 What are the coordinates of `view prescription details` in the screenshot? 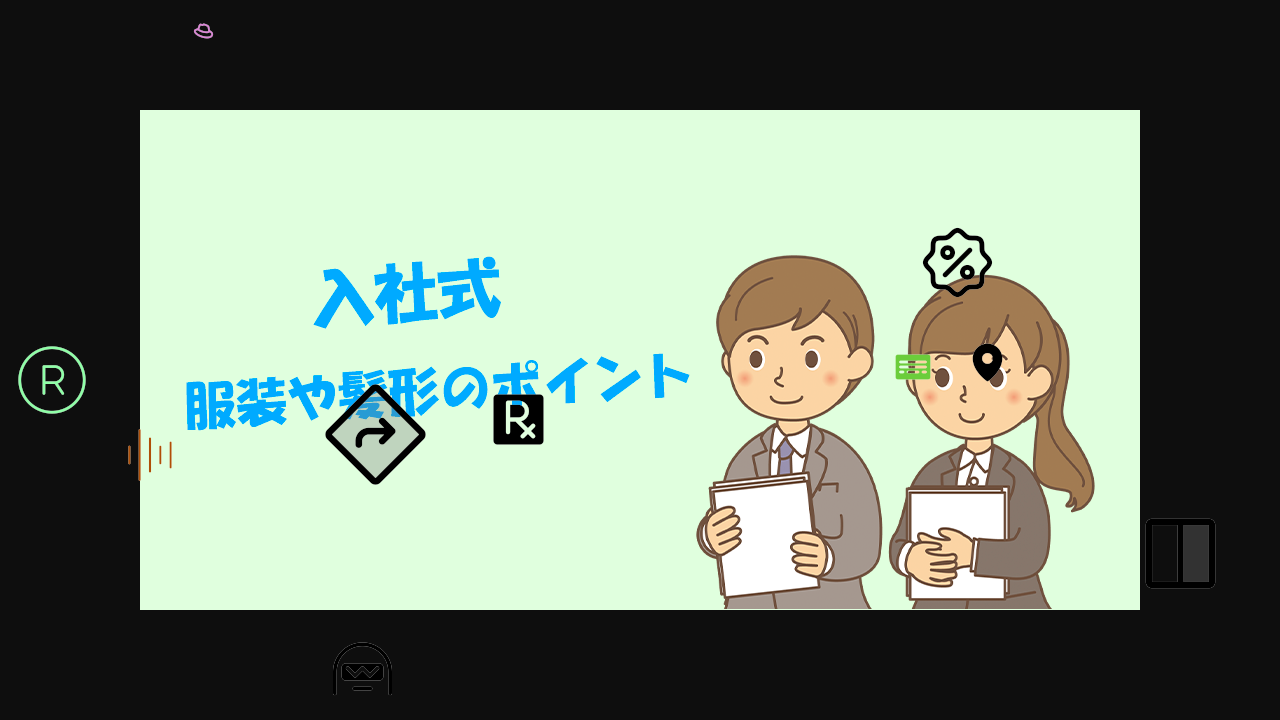 It's located at (518, 419).